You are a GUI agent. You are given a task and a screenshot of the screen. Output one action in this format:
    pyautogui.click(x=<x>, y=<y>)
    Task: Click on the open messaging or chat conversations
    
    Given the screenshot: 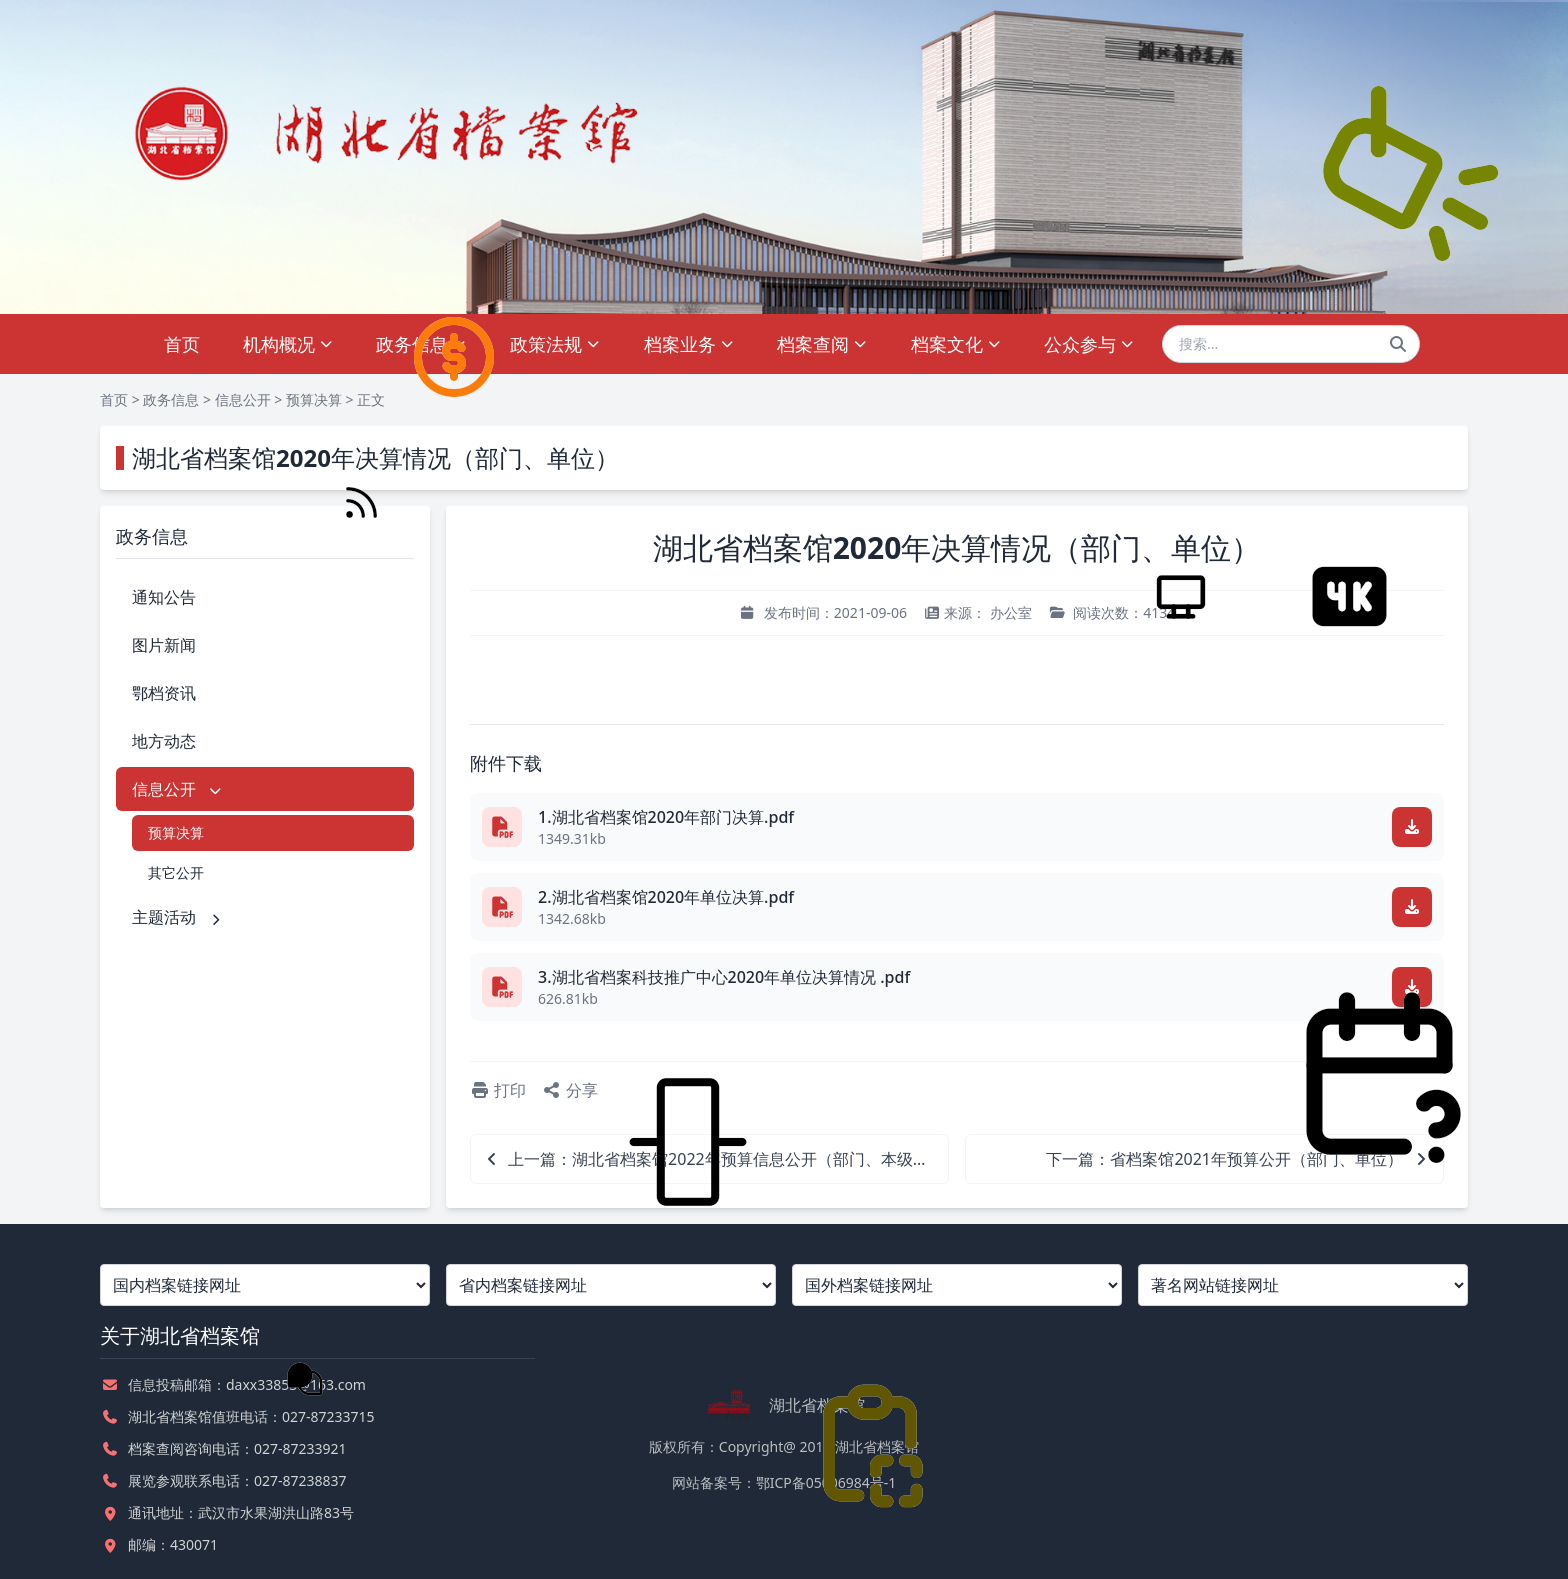 What is the action you would take?
    pyautogui.click(x=305, y=1379)
    